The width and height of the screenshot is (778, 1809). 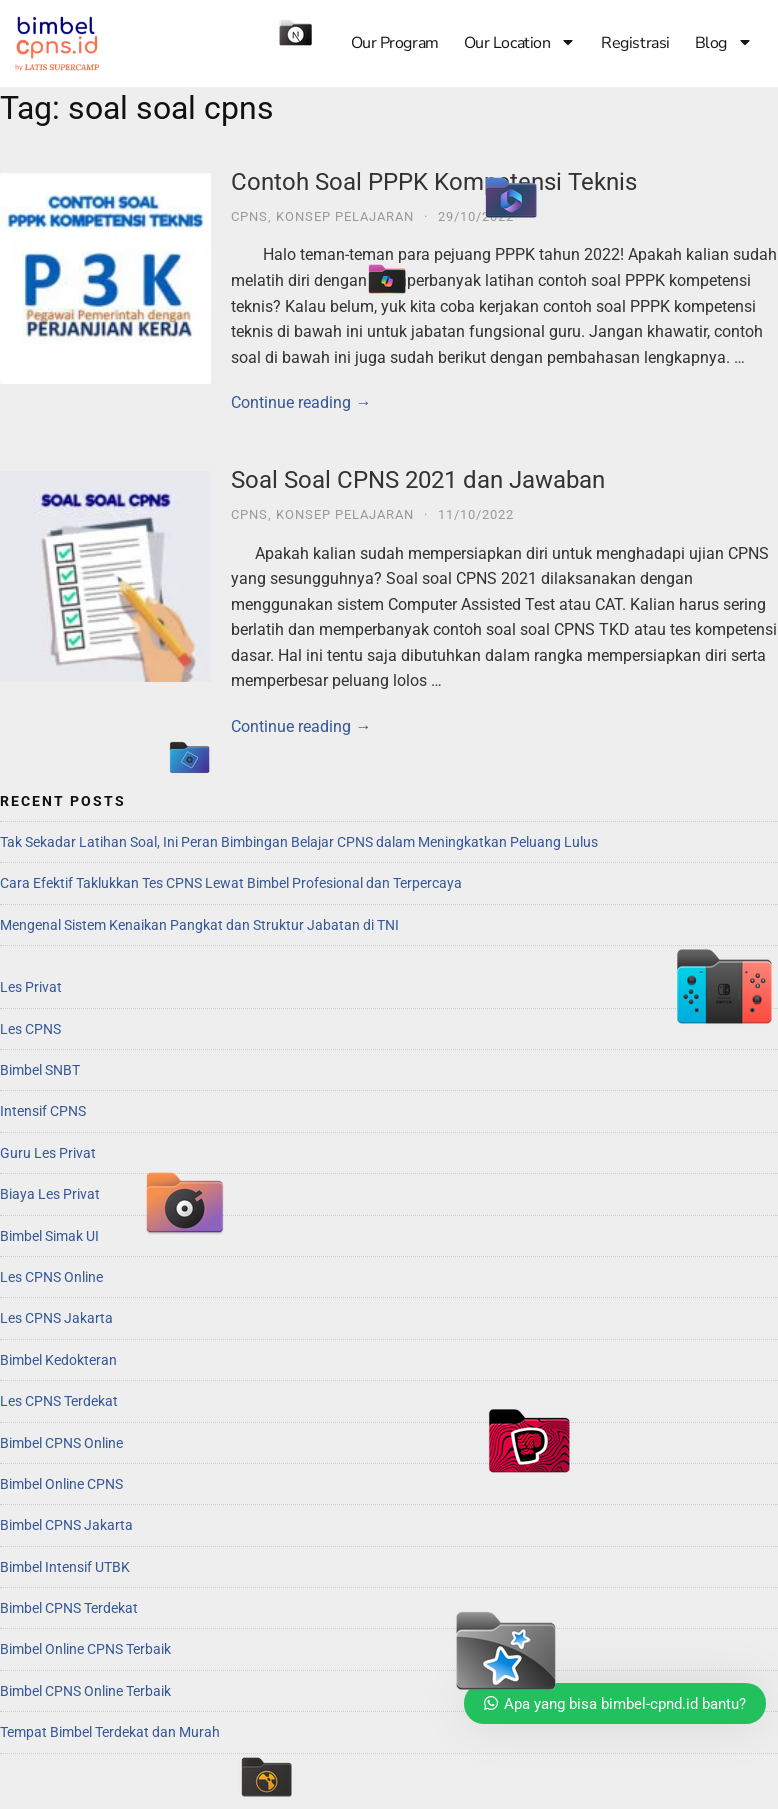 I want to click on open next.js project folder, so click(x=295, y=33).